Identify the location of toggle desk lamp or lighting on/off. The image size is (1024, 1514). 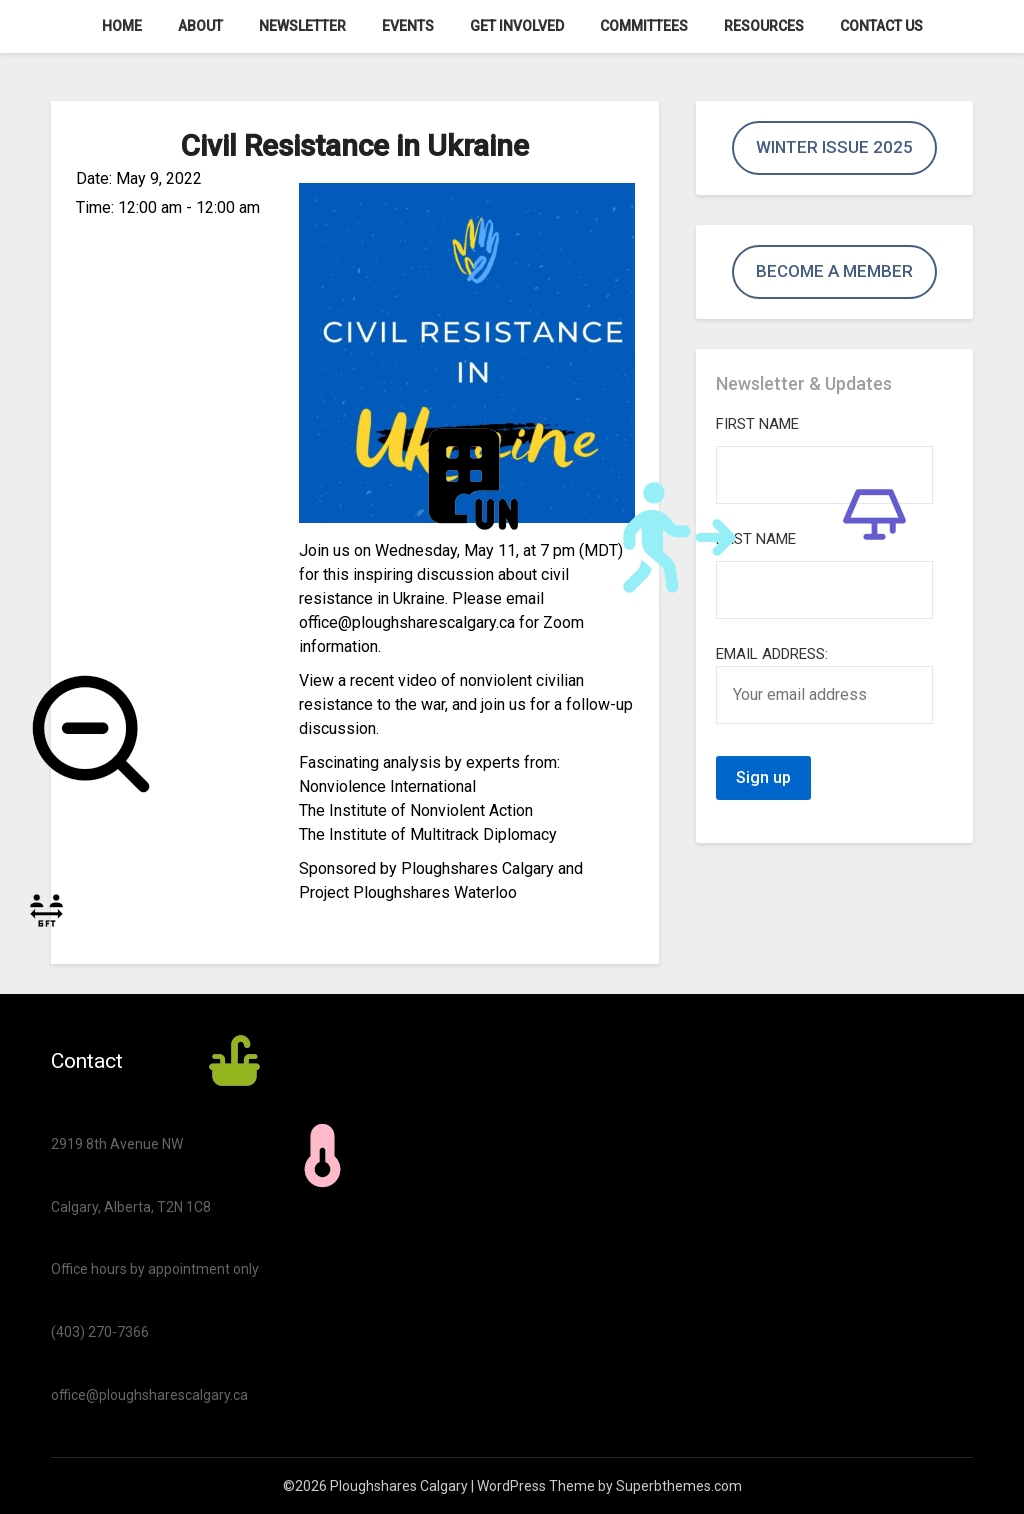
(874, 514).